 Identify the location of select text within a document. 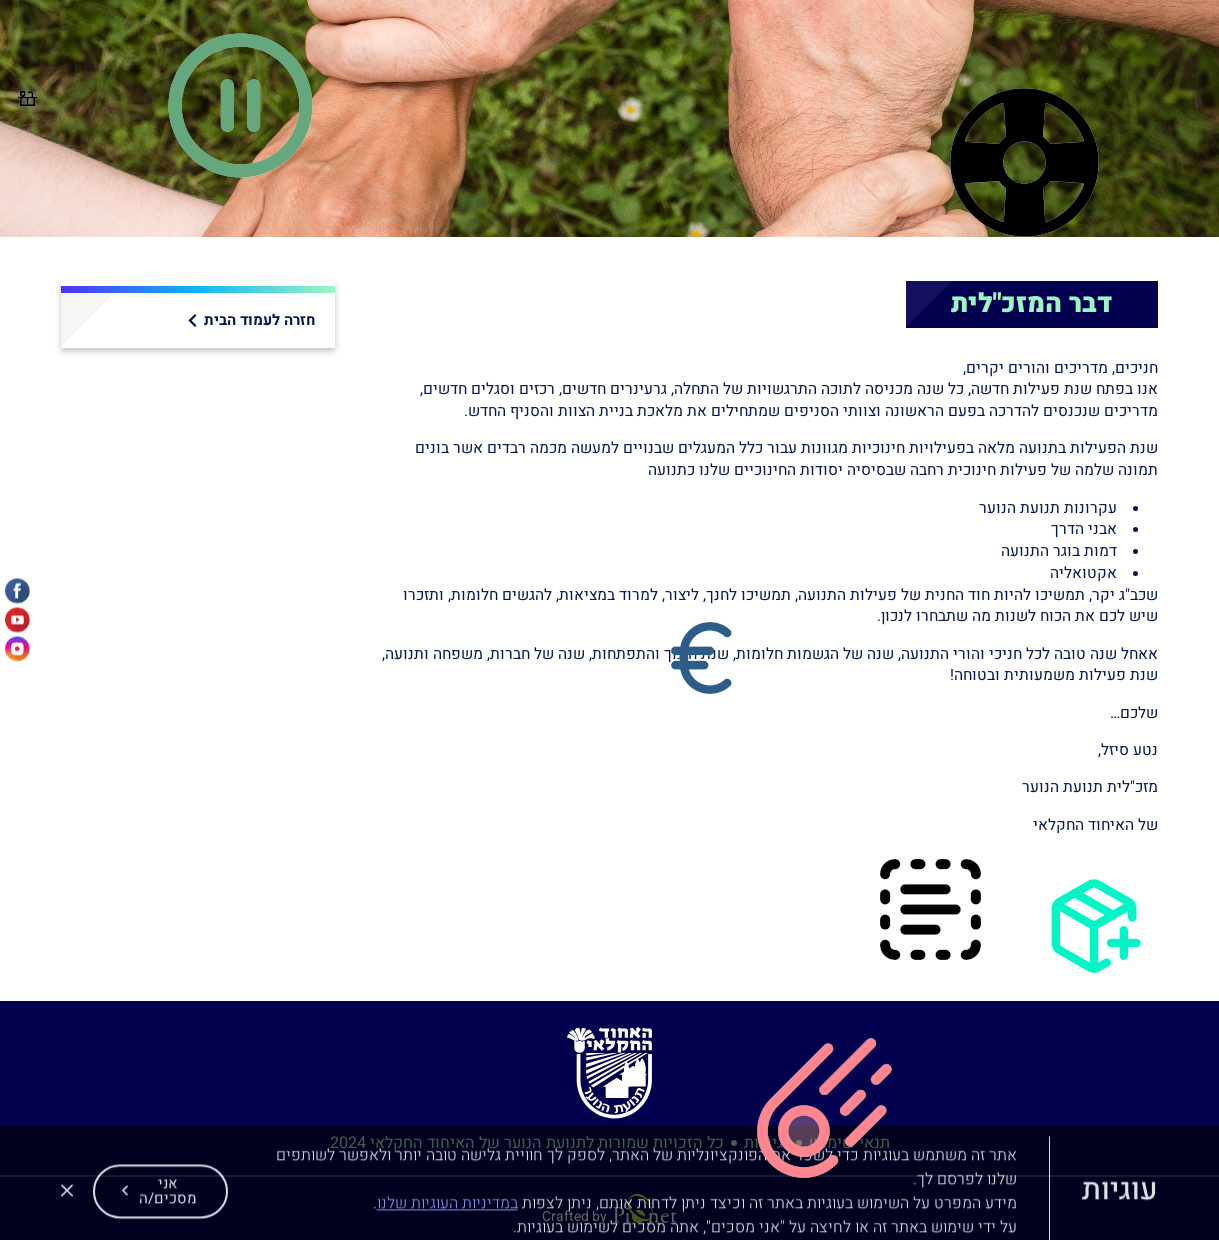
(930, 909).